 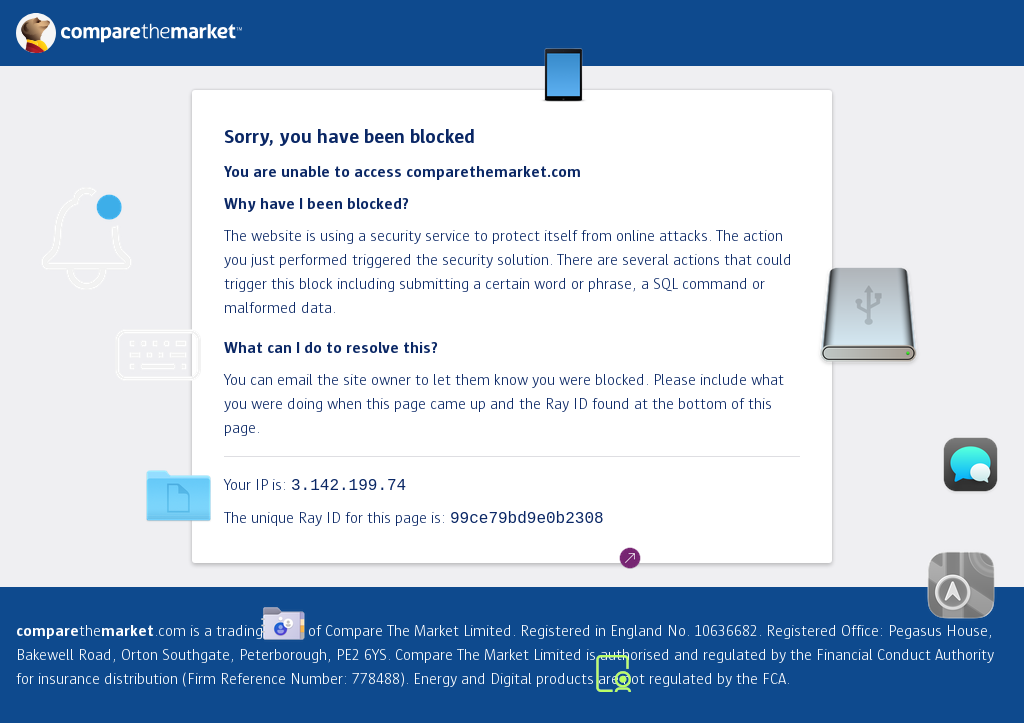 I want to click on virtual keyboard is disabled, so click(x=158, y=355).